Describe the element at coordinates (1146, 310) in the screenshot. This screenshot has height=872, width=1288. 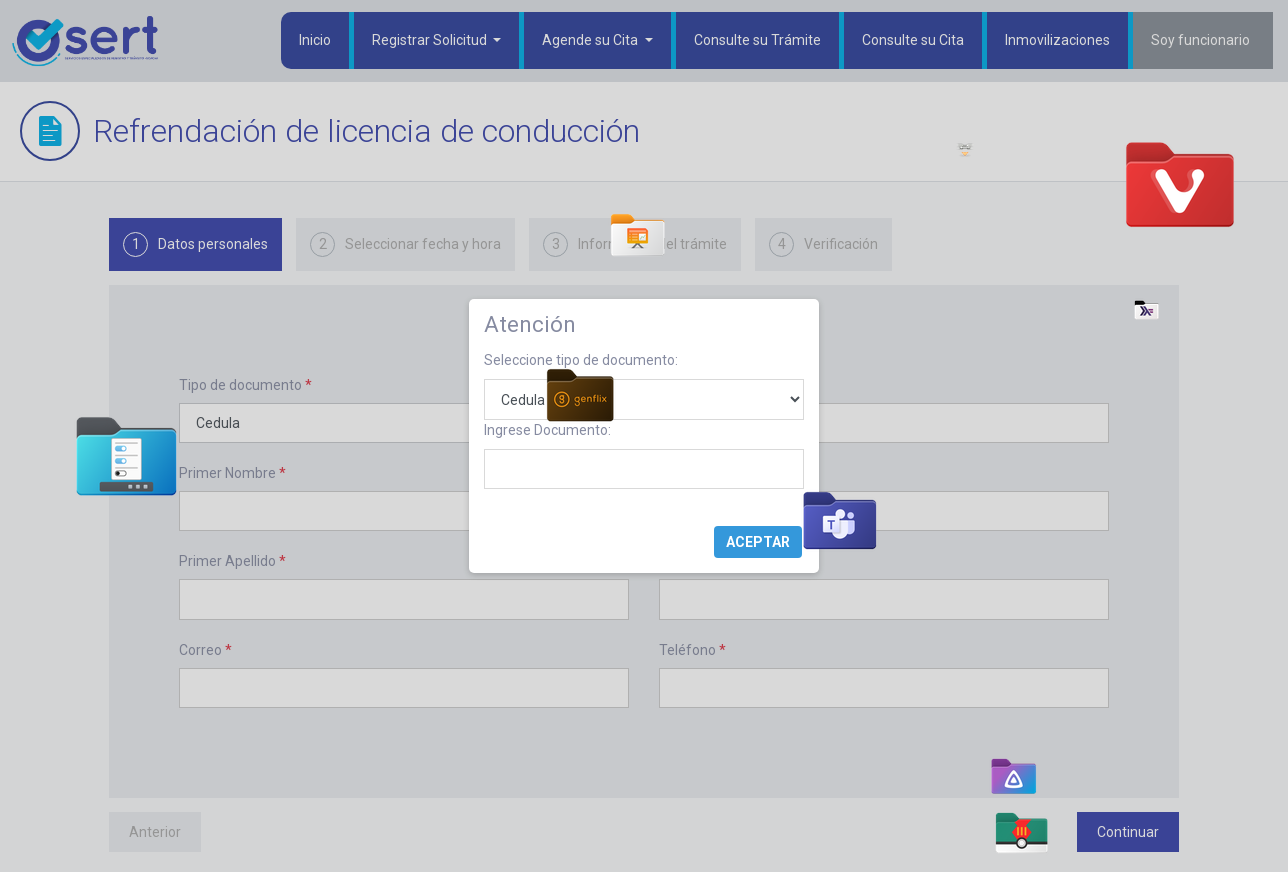
I see `open folder containing haskell project files` at that location.